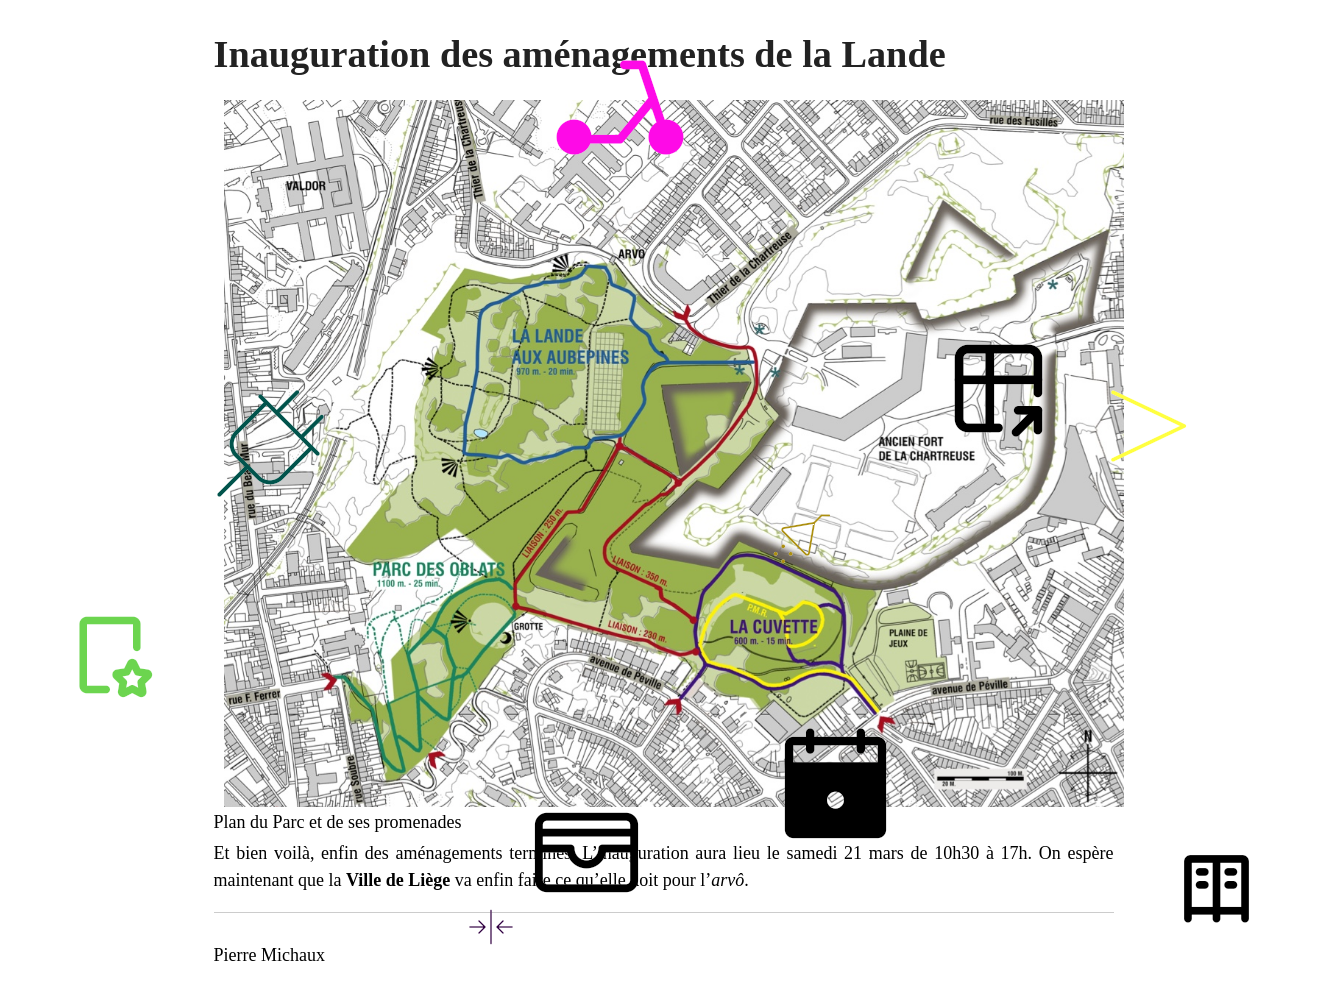  What do you see at coordinates (586, 852) in the screenshot?
I see `access your wallet or saved payment methods` at bounding box center [586, 852].